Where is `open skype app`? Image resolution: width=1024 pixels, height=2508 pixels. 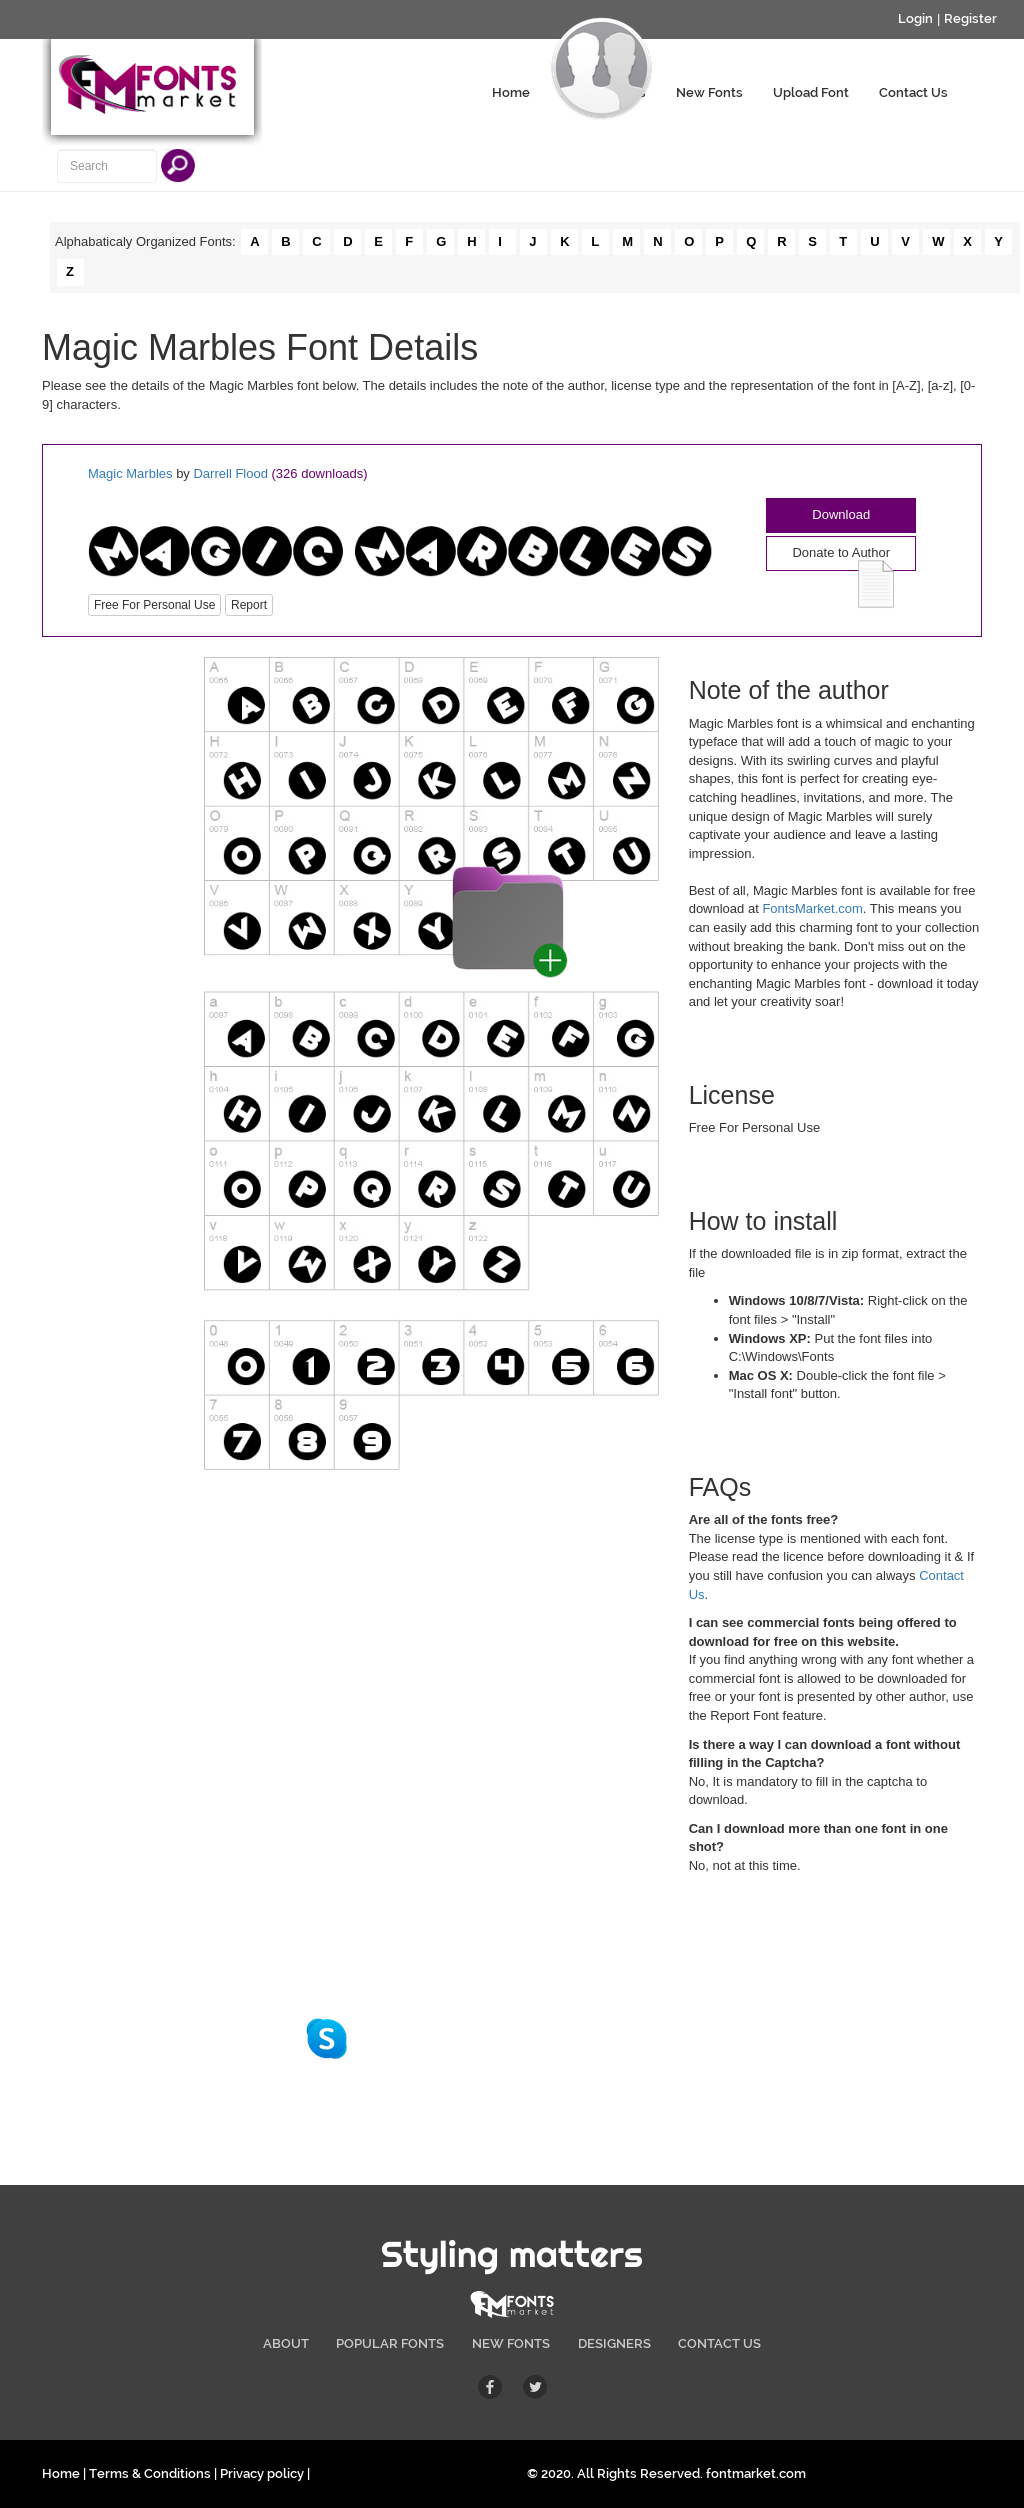
open skype app is located at coordinates (326, 2038).